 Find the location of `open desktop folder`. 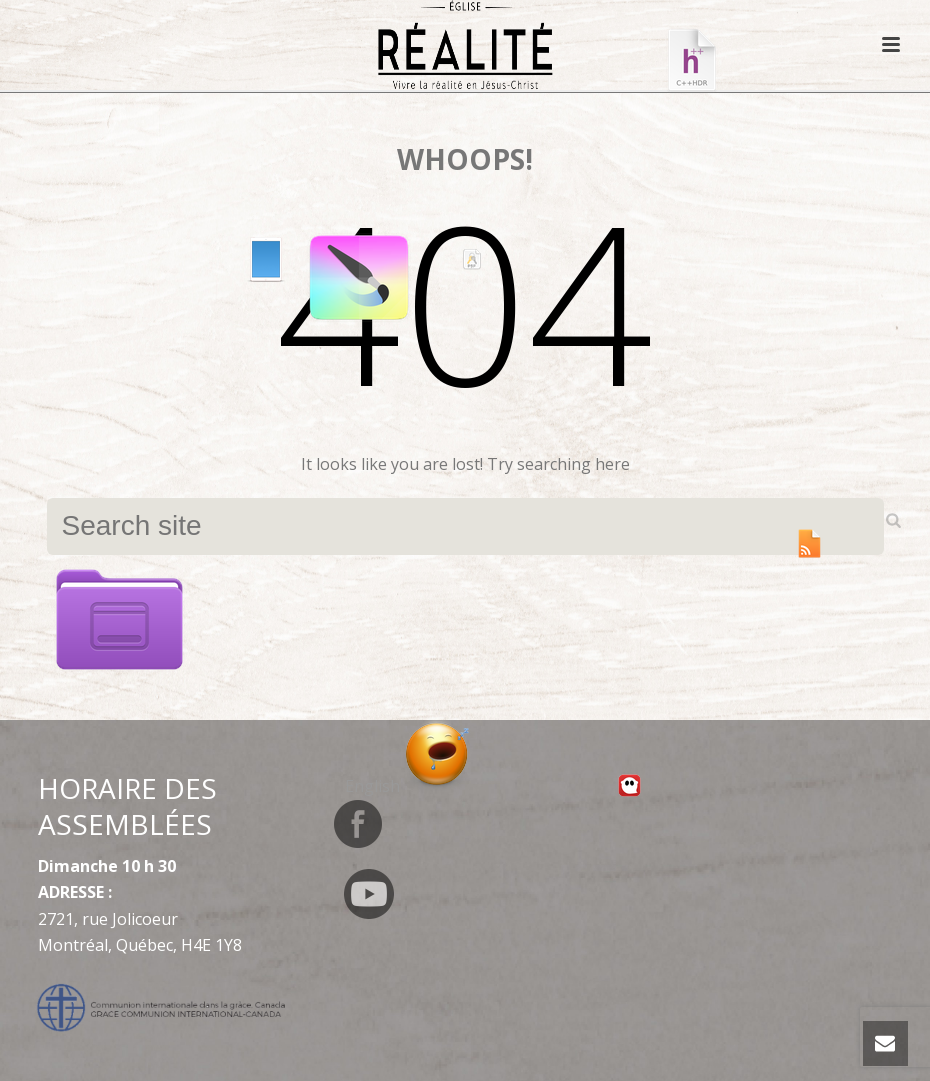

open desktop folder is located at coordinates (119, 619).